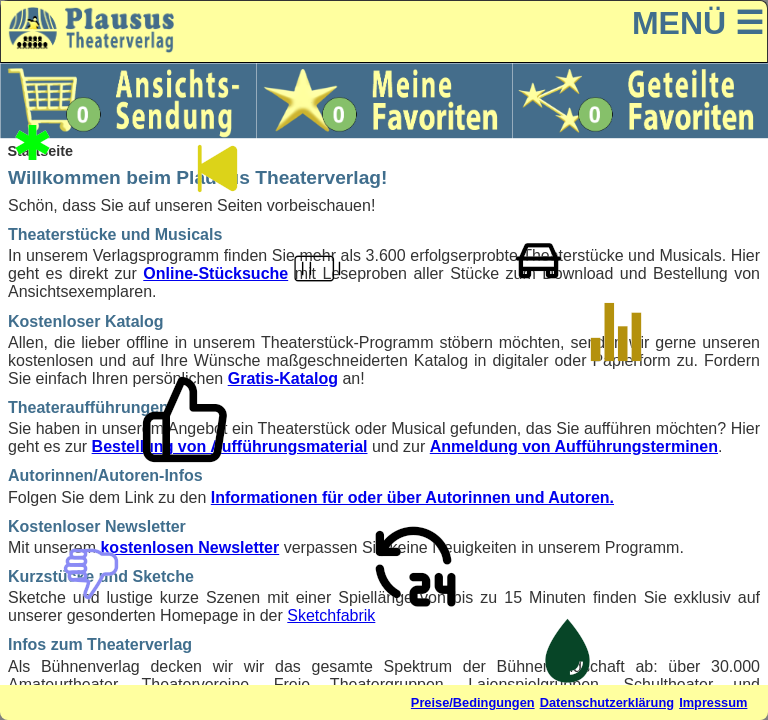 The image size is (768, 720). What do you see at coordinates (316, 268) in the screenshot?
I see `indicates medium battery level` at bounding box center [316, 268].